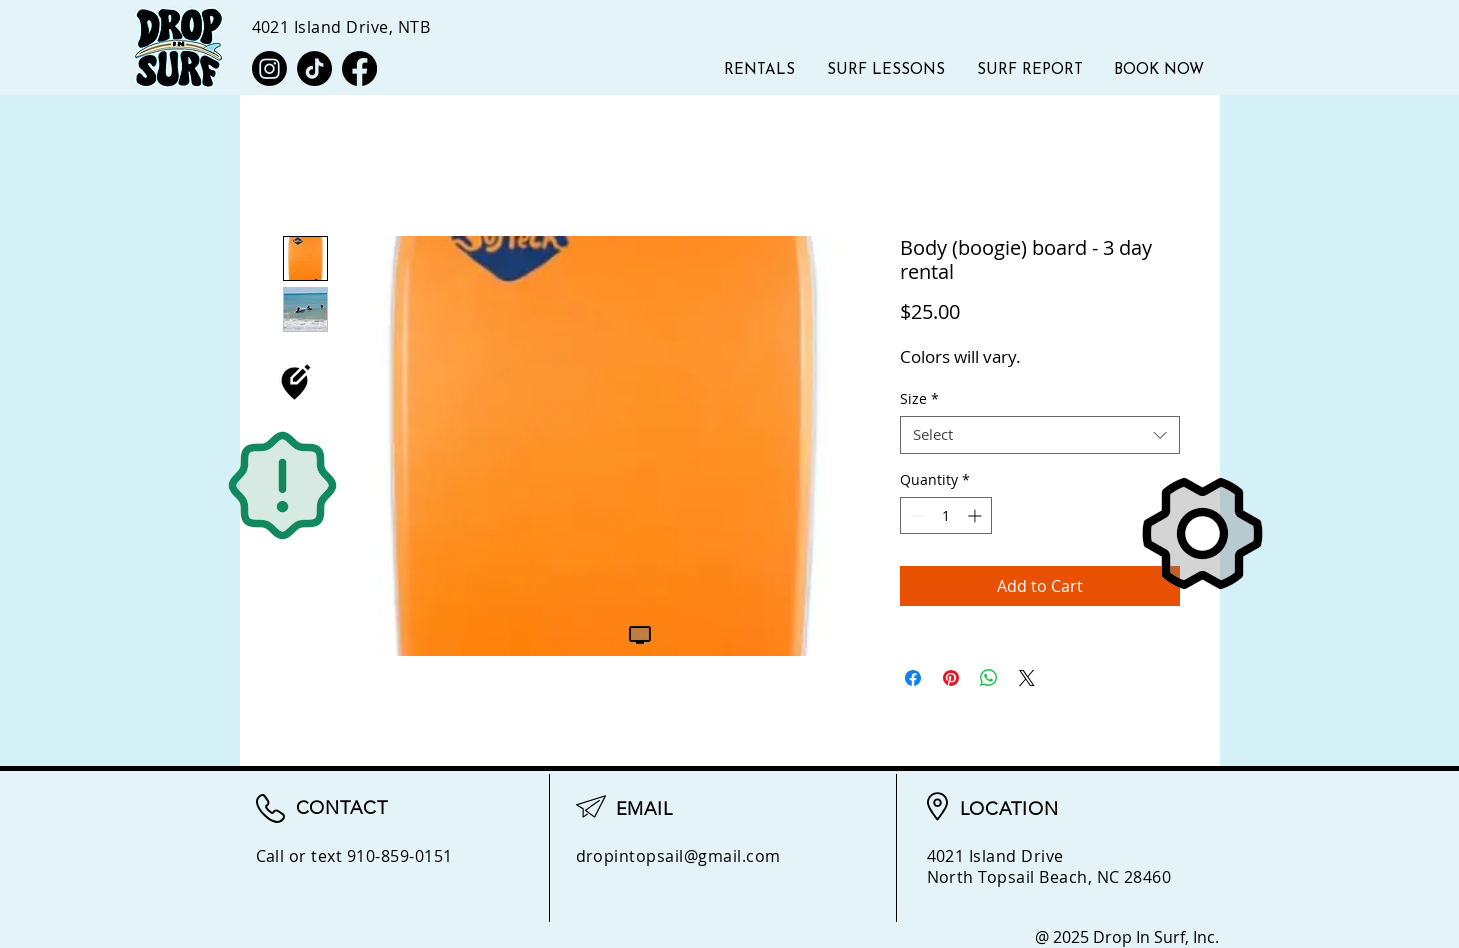 The height and width of the screenshot is (948, 1459). I want to click on access tv or display settings, so click(640, 635).